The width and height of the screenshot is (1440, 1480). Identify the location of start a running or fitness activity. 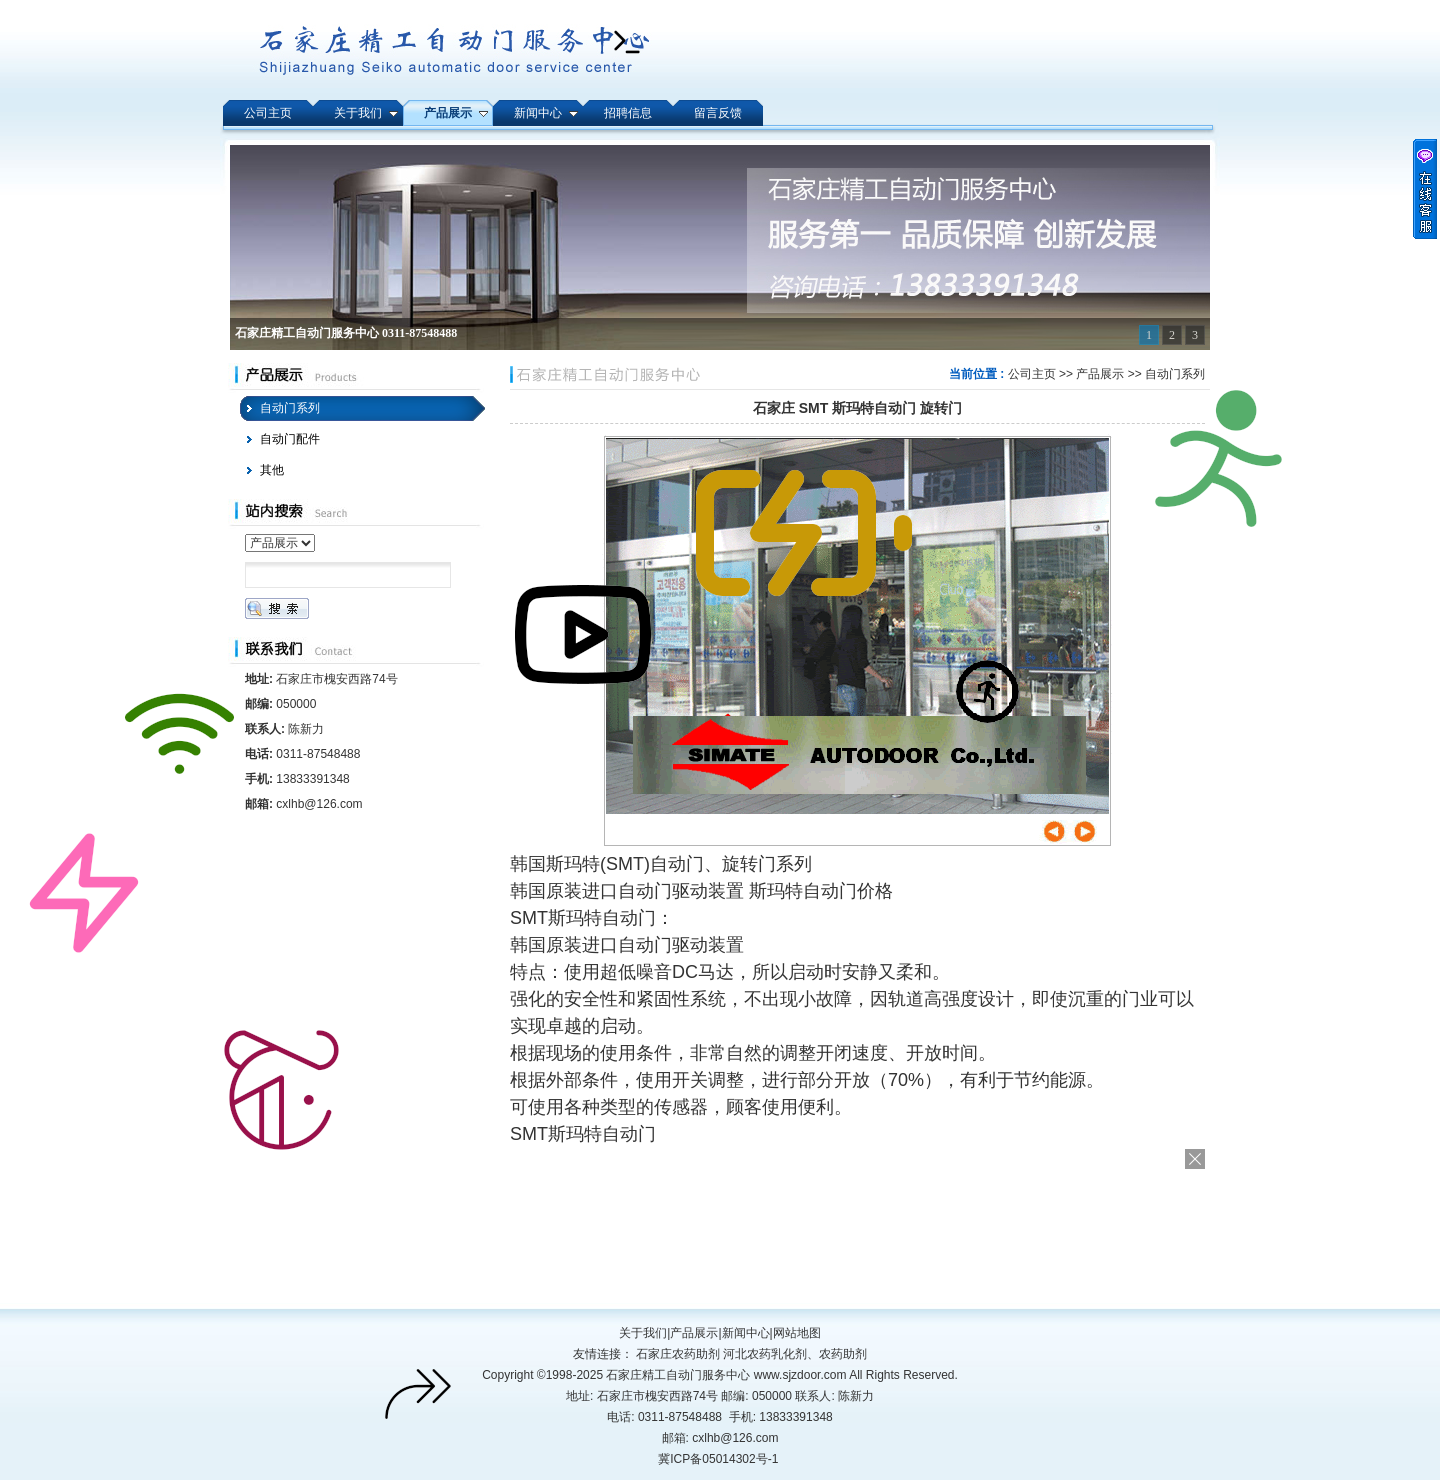
(1221, 456).